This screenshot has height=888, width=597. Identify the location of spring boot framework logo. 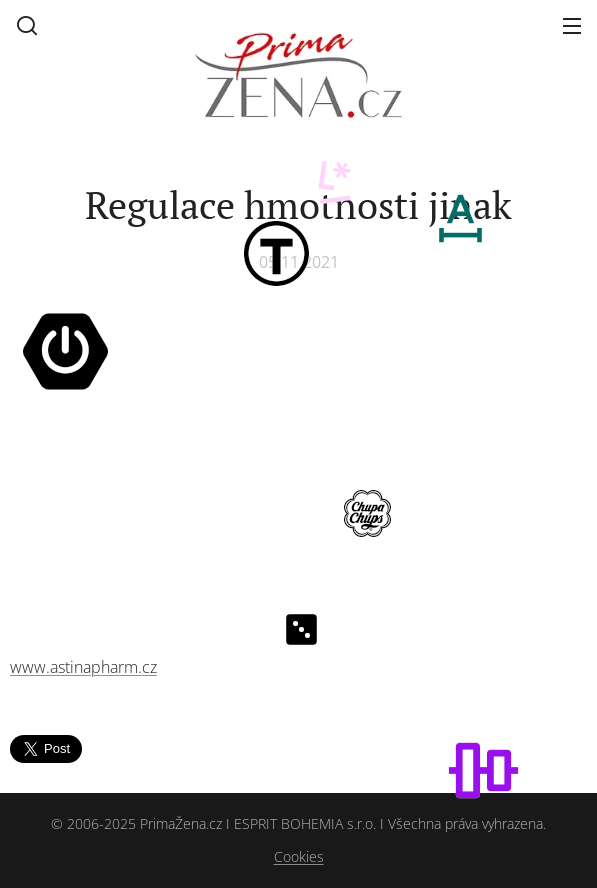
(65, 351).